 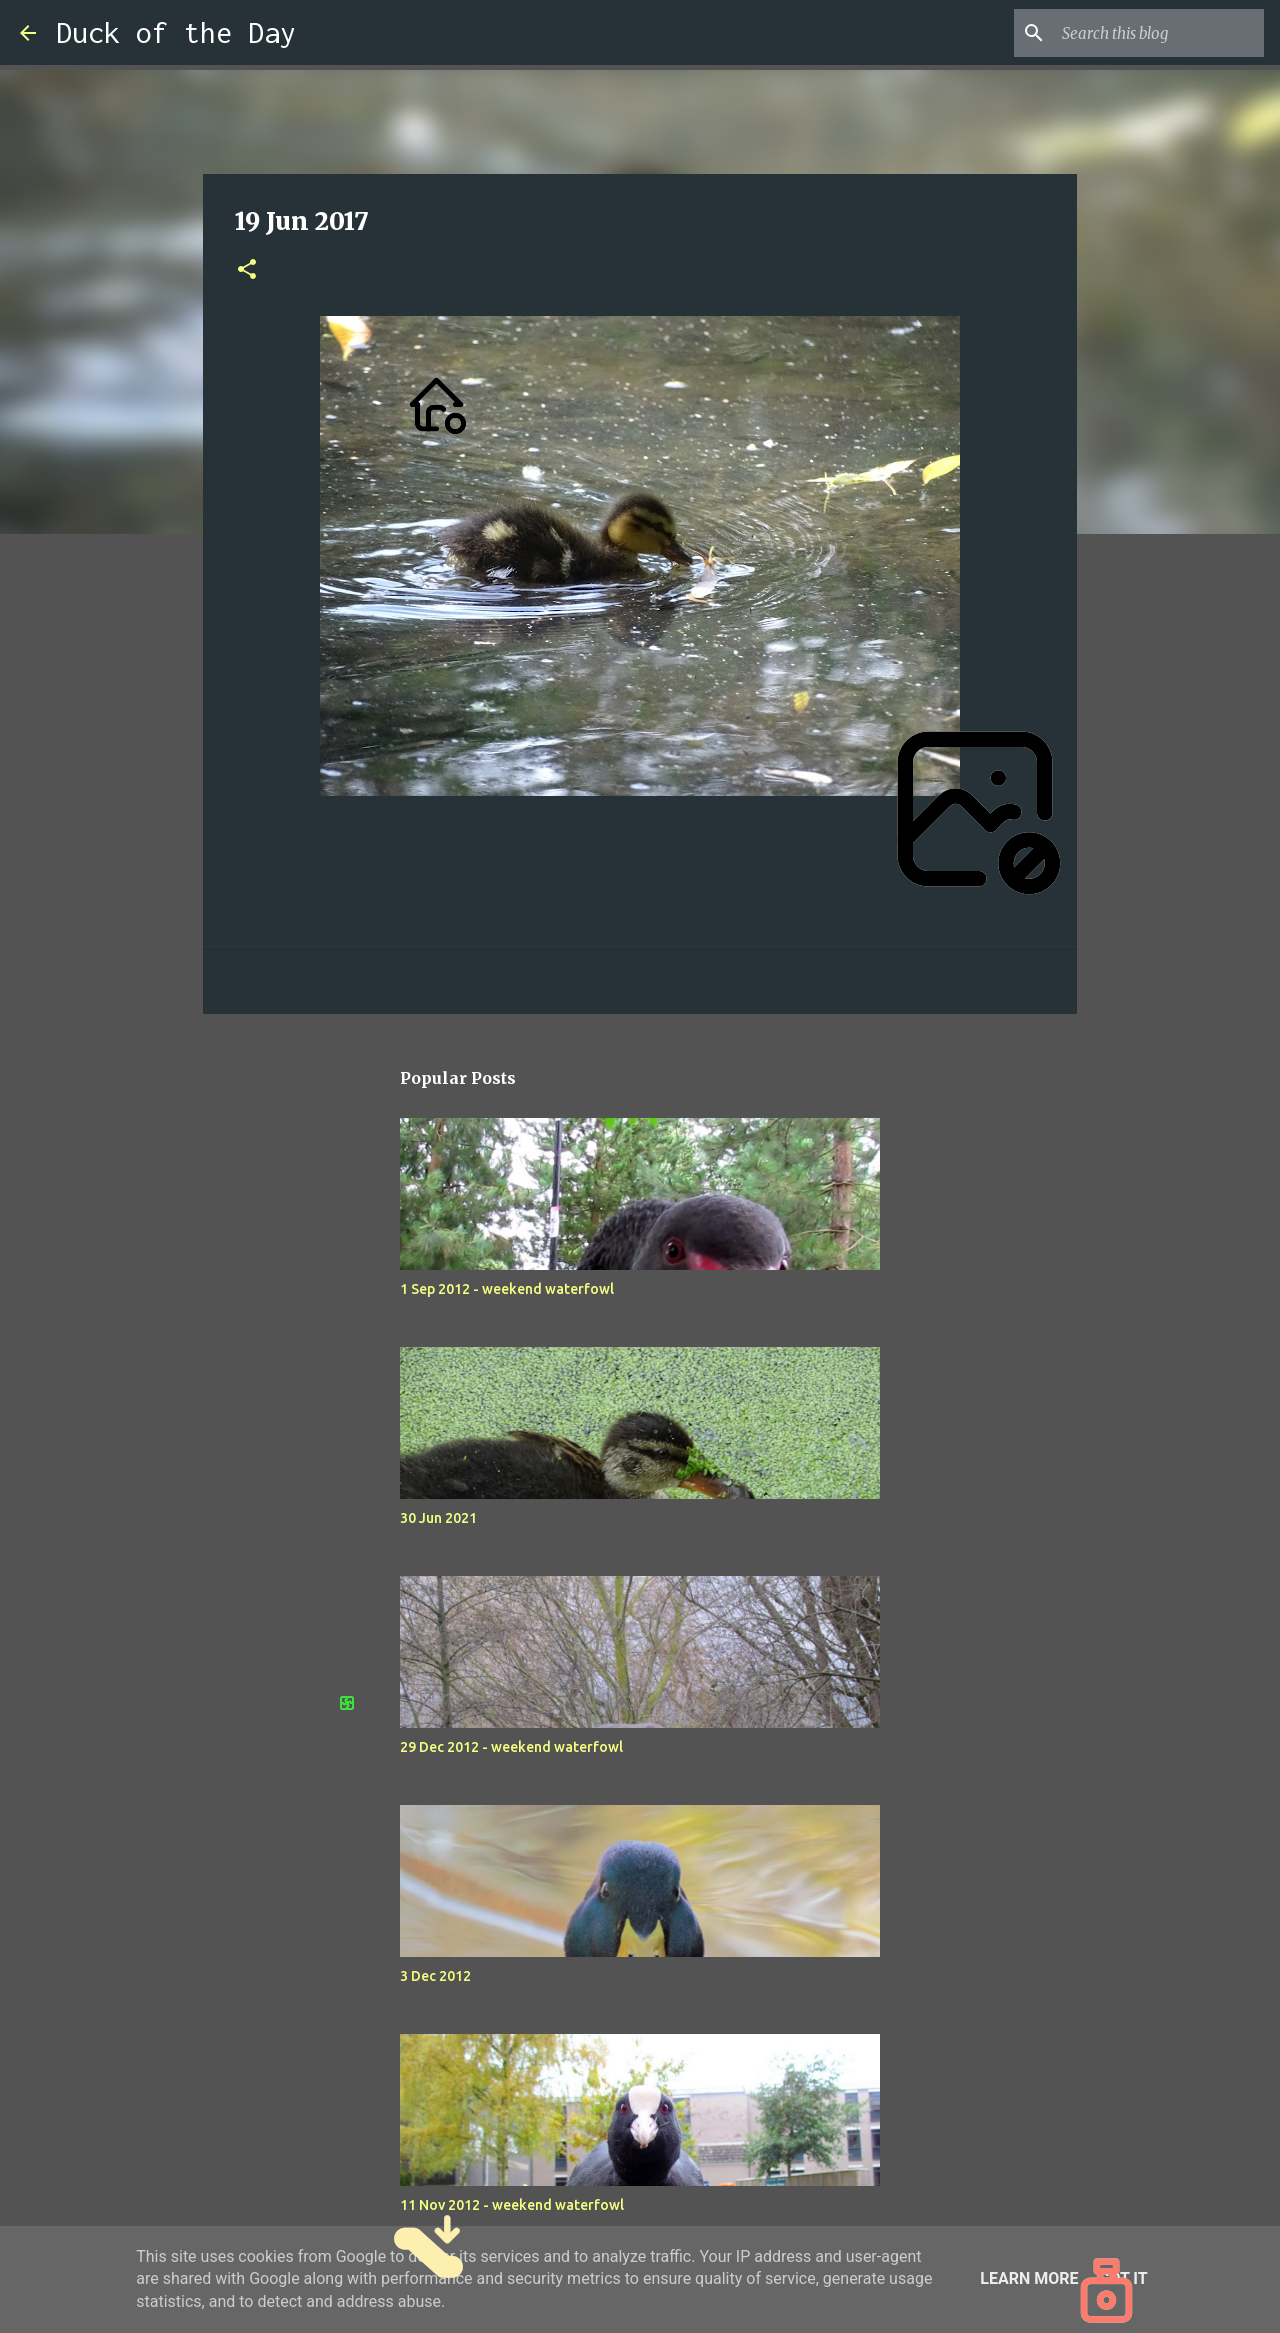 I want to click on home location with active status indicator, so click(x=436, y=404).